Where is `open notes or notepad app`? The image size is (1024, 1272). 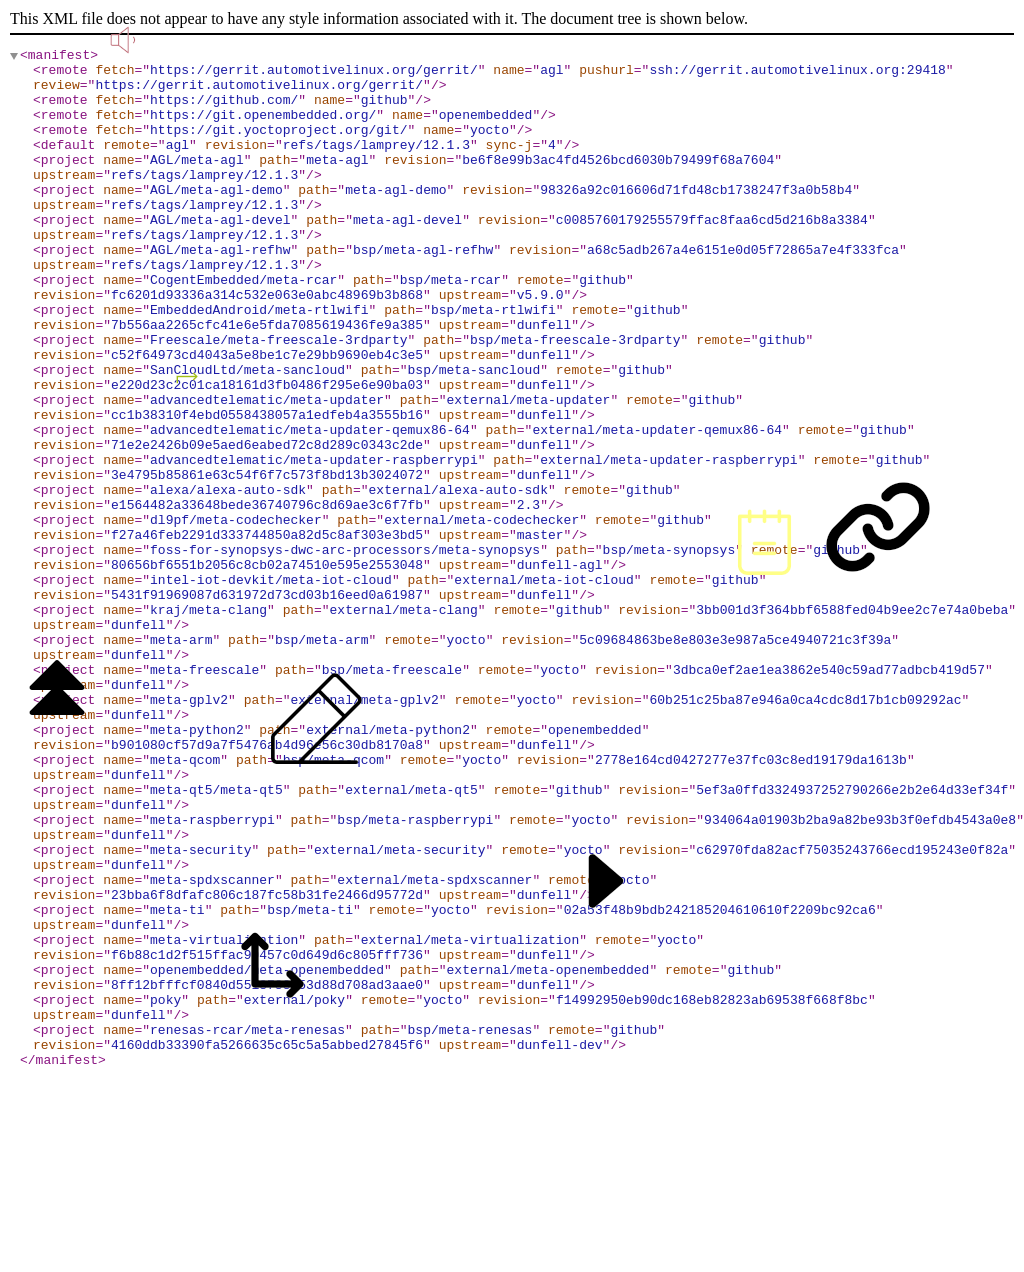 open notes or notepad app is located at coordinates (764, 543).